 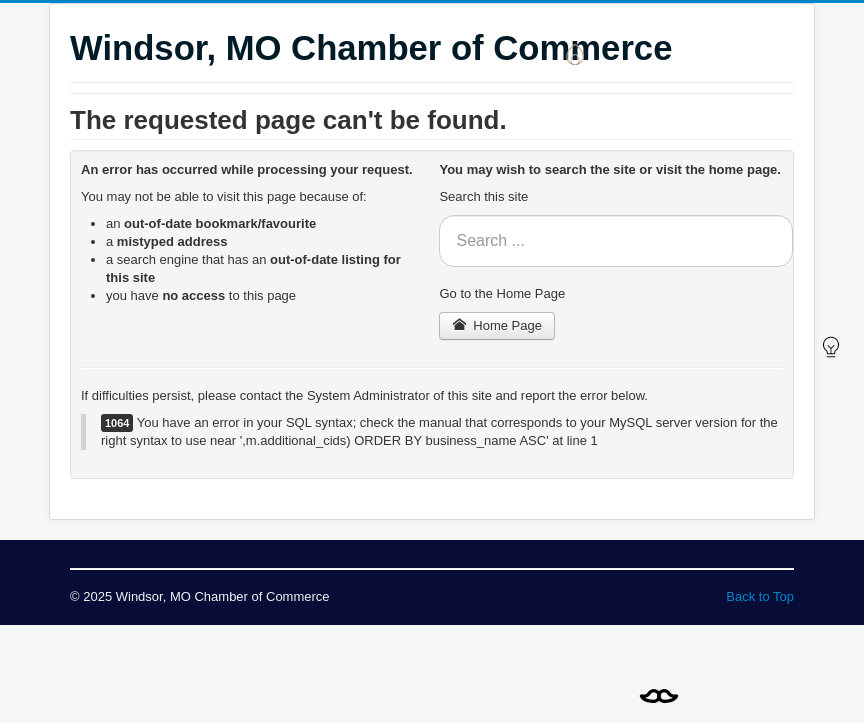 I want to click on apply a moustache filter or effect, so click(x=659, y=696).